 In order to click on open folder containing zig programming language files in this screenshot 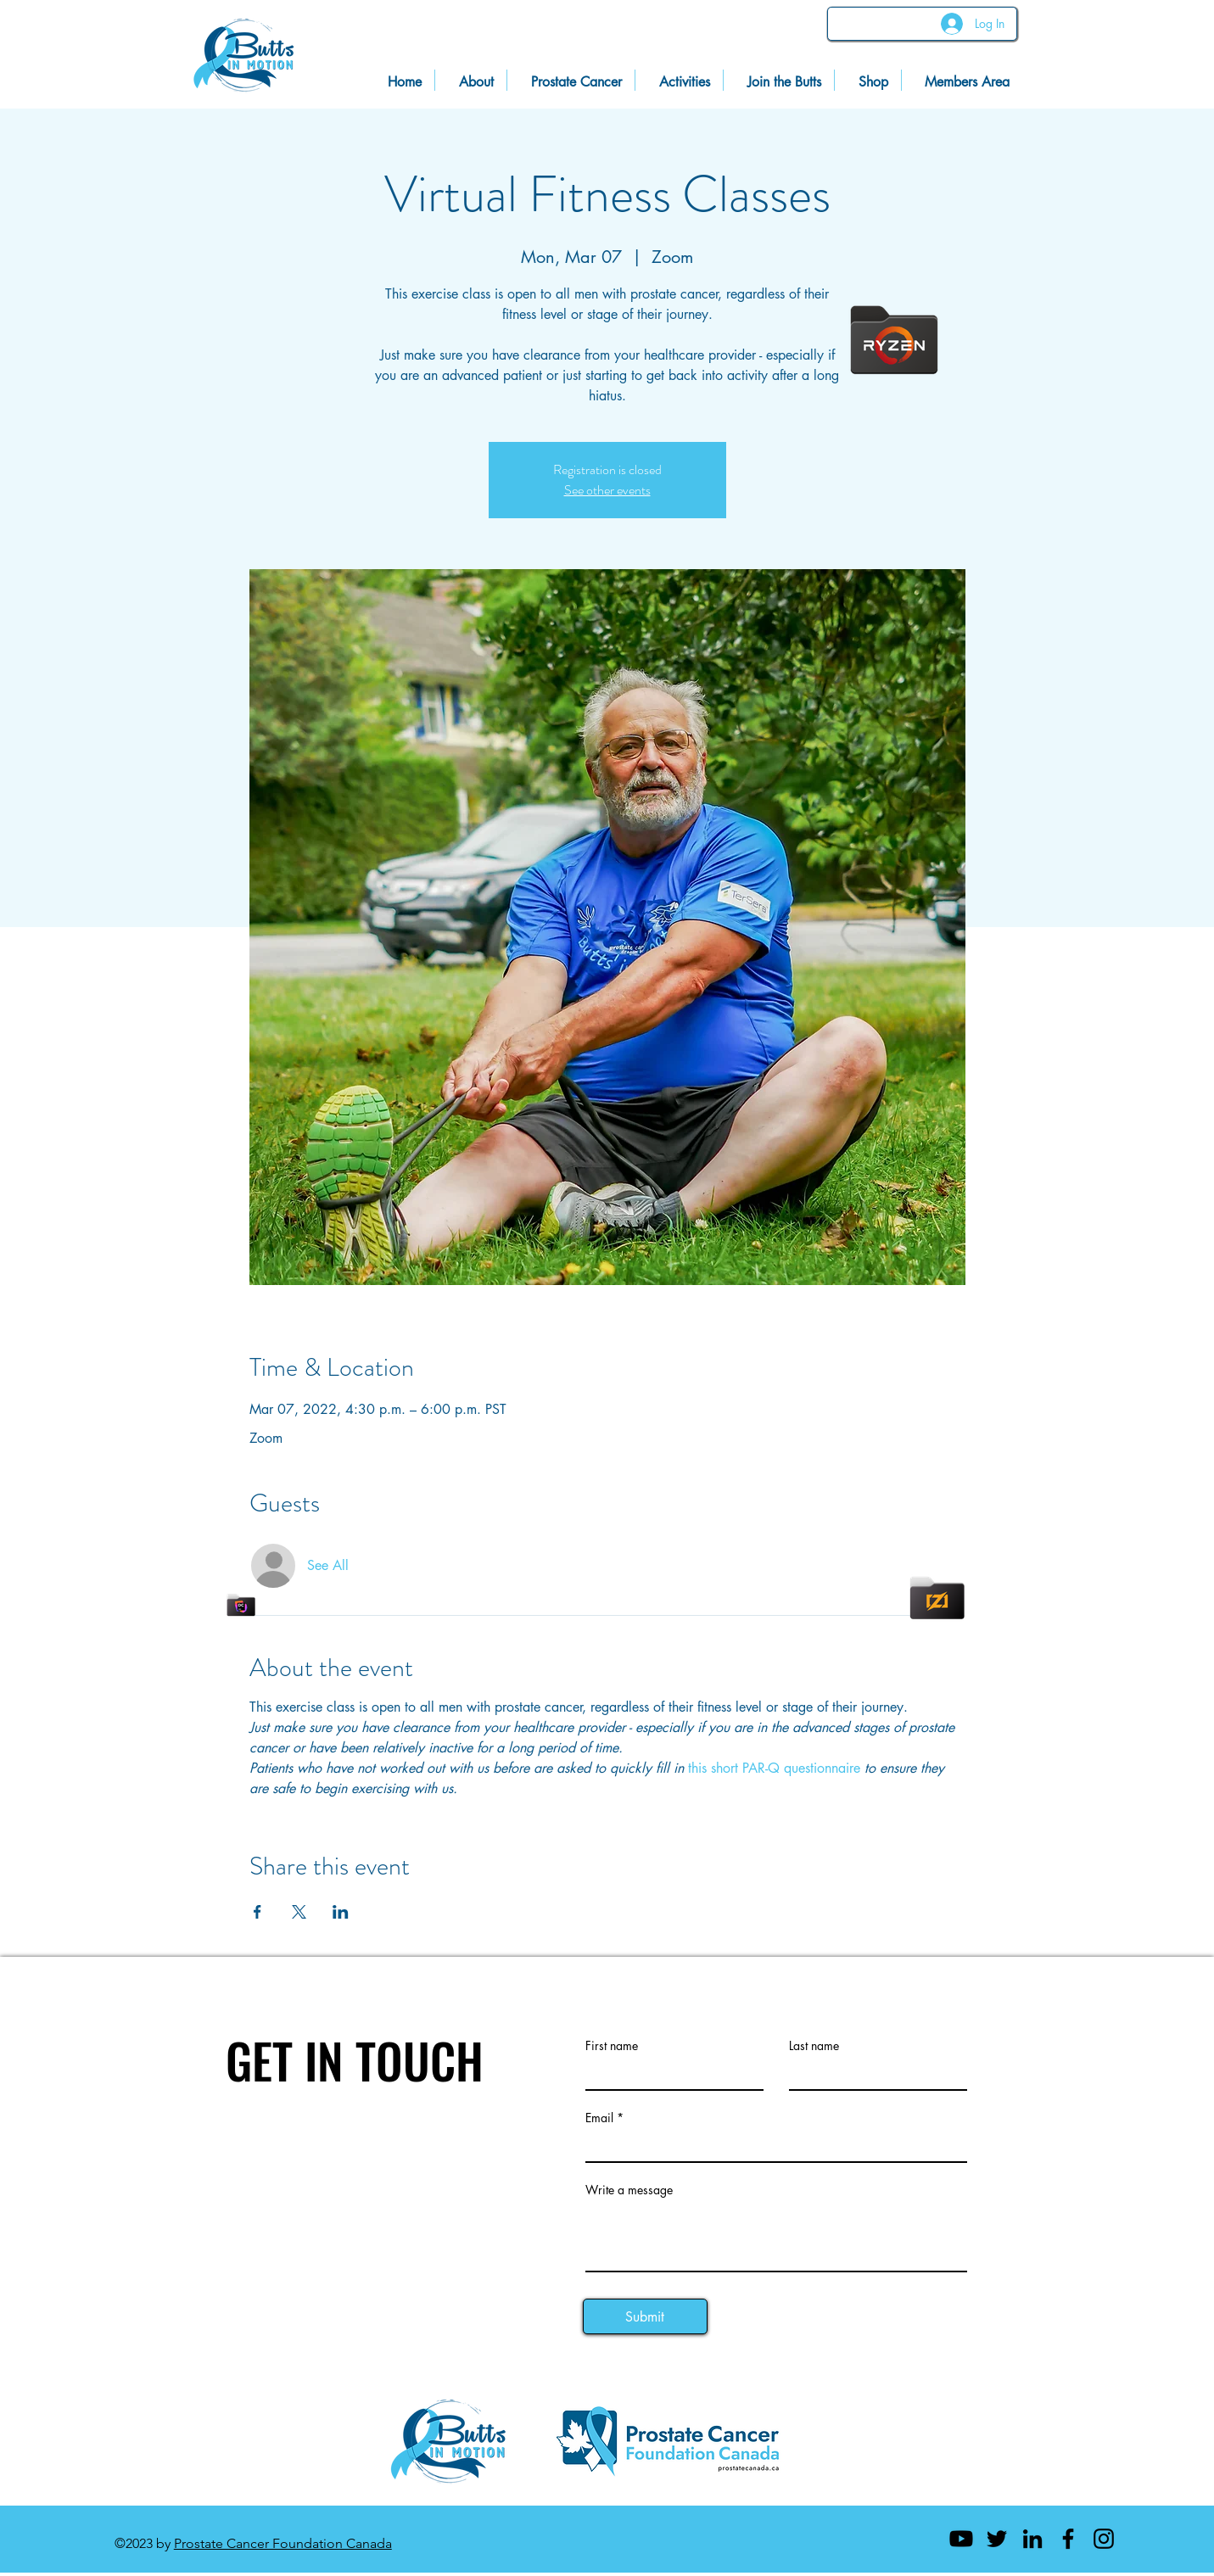, I will do `click(937, 1599)`.